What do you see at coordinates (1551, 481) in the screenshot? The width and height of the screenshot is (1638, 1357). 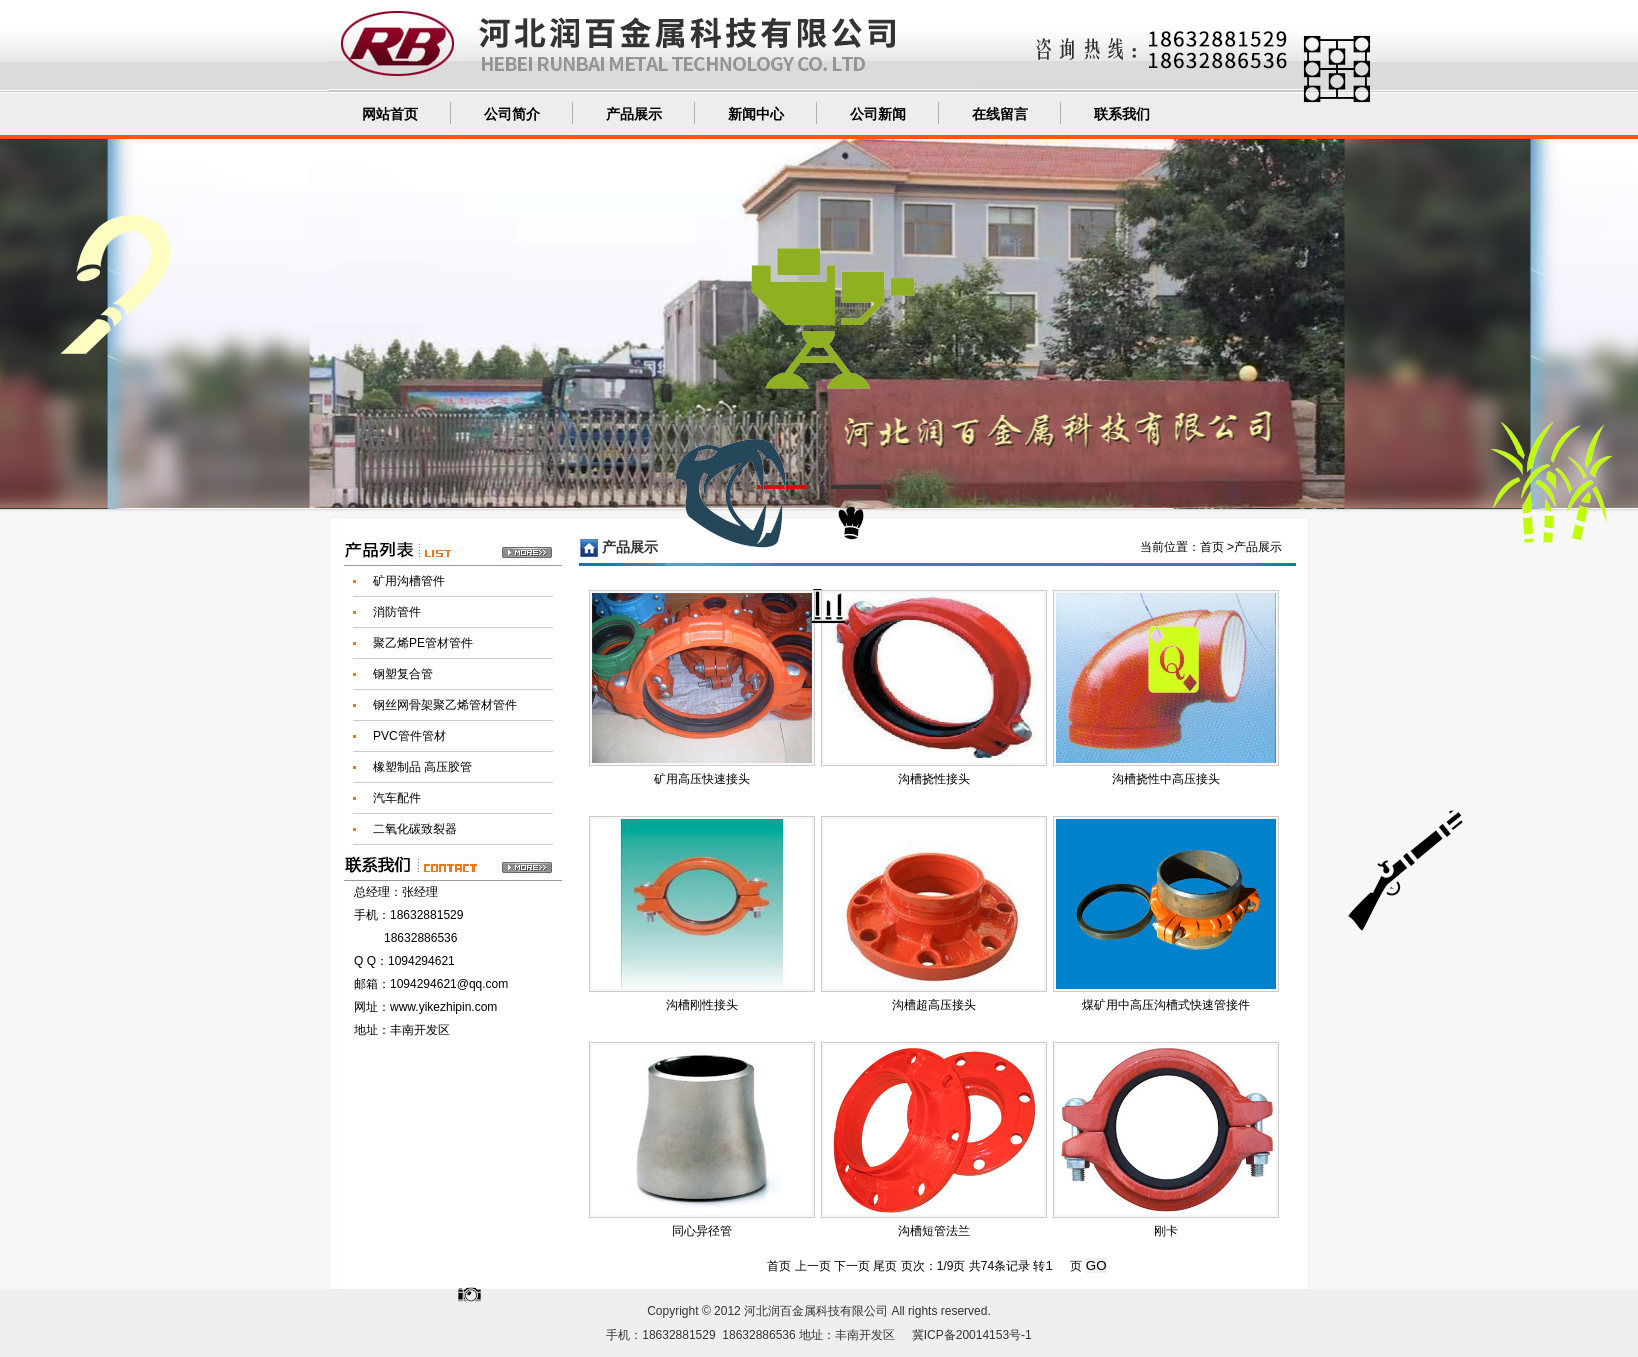 I see `indicates sugar cane crop or ingredient` at bounding box center [1551, 481].